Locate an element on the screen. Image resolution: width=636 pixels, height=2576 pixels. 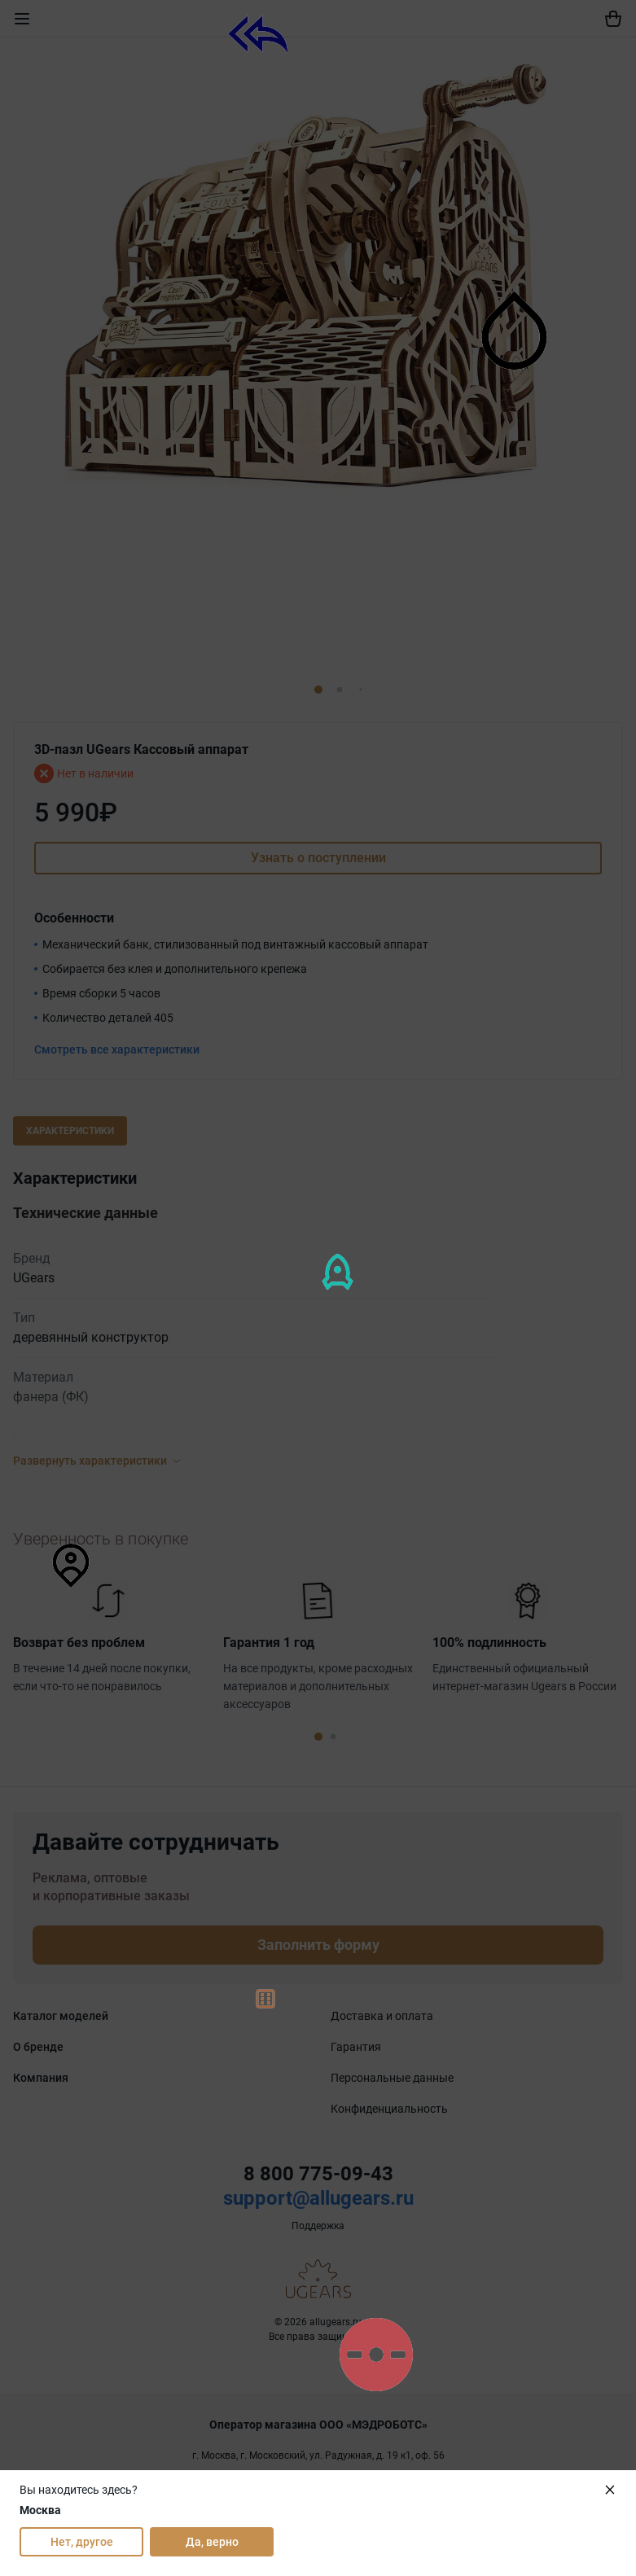
reply to all recipients in an email thread is located at coordinates (257, 33).